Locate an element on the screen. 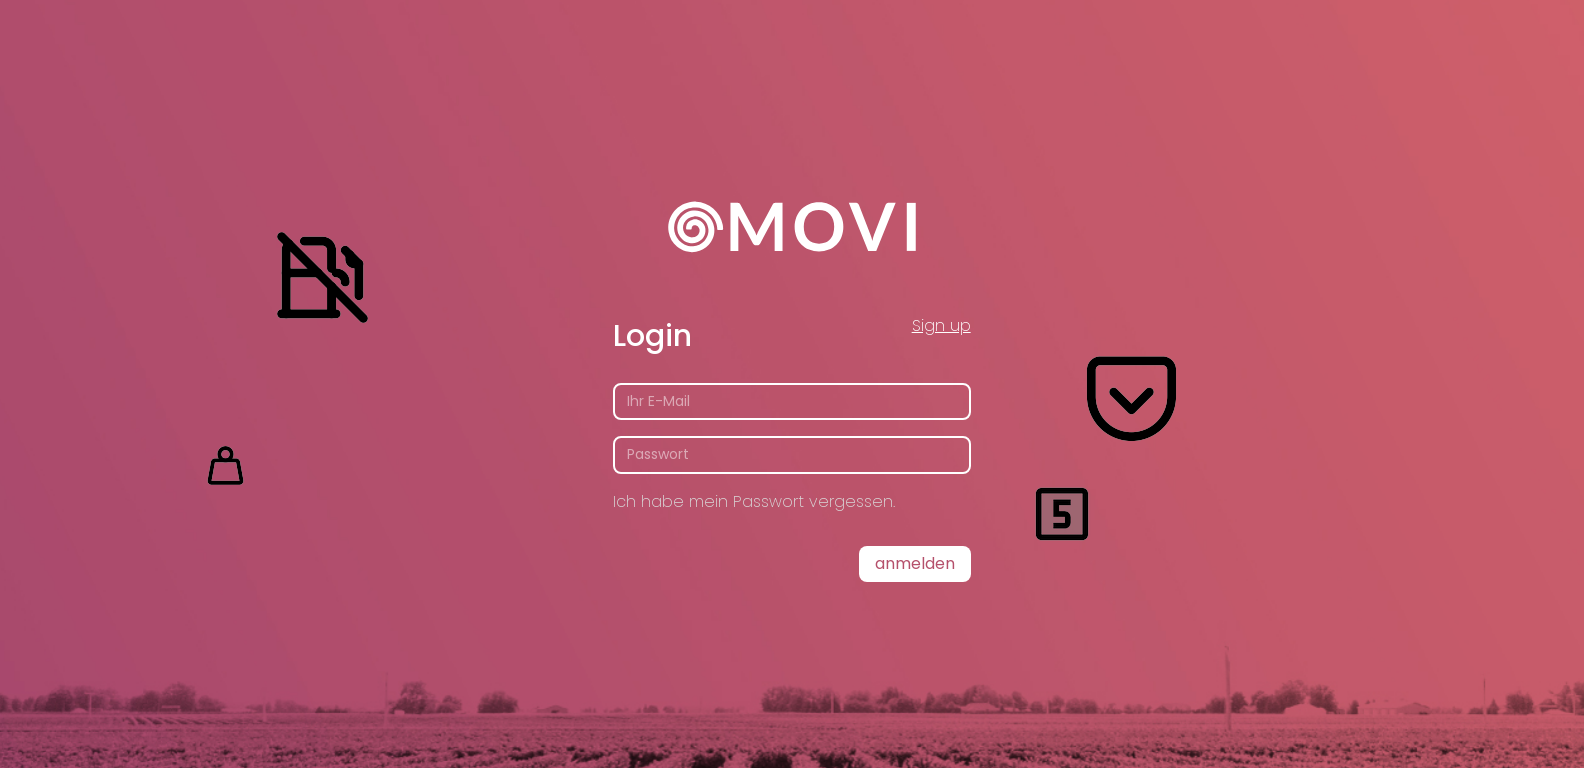  save to pocket is located at coordinates (1131, 396).